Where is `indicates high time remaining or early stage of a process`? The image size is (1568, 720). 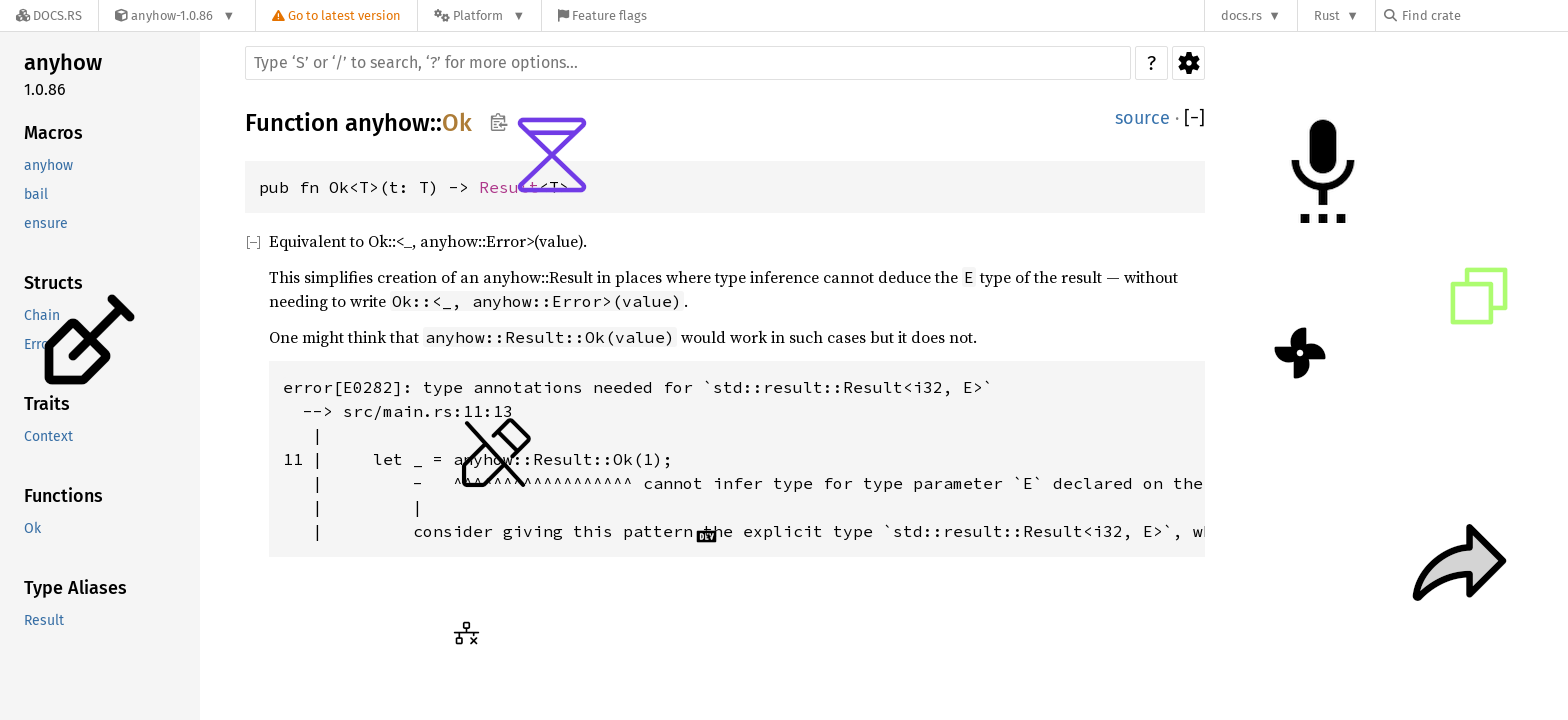
indicates high time remaining or early stage of a process is located at coordinates (552, 155).